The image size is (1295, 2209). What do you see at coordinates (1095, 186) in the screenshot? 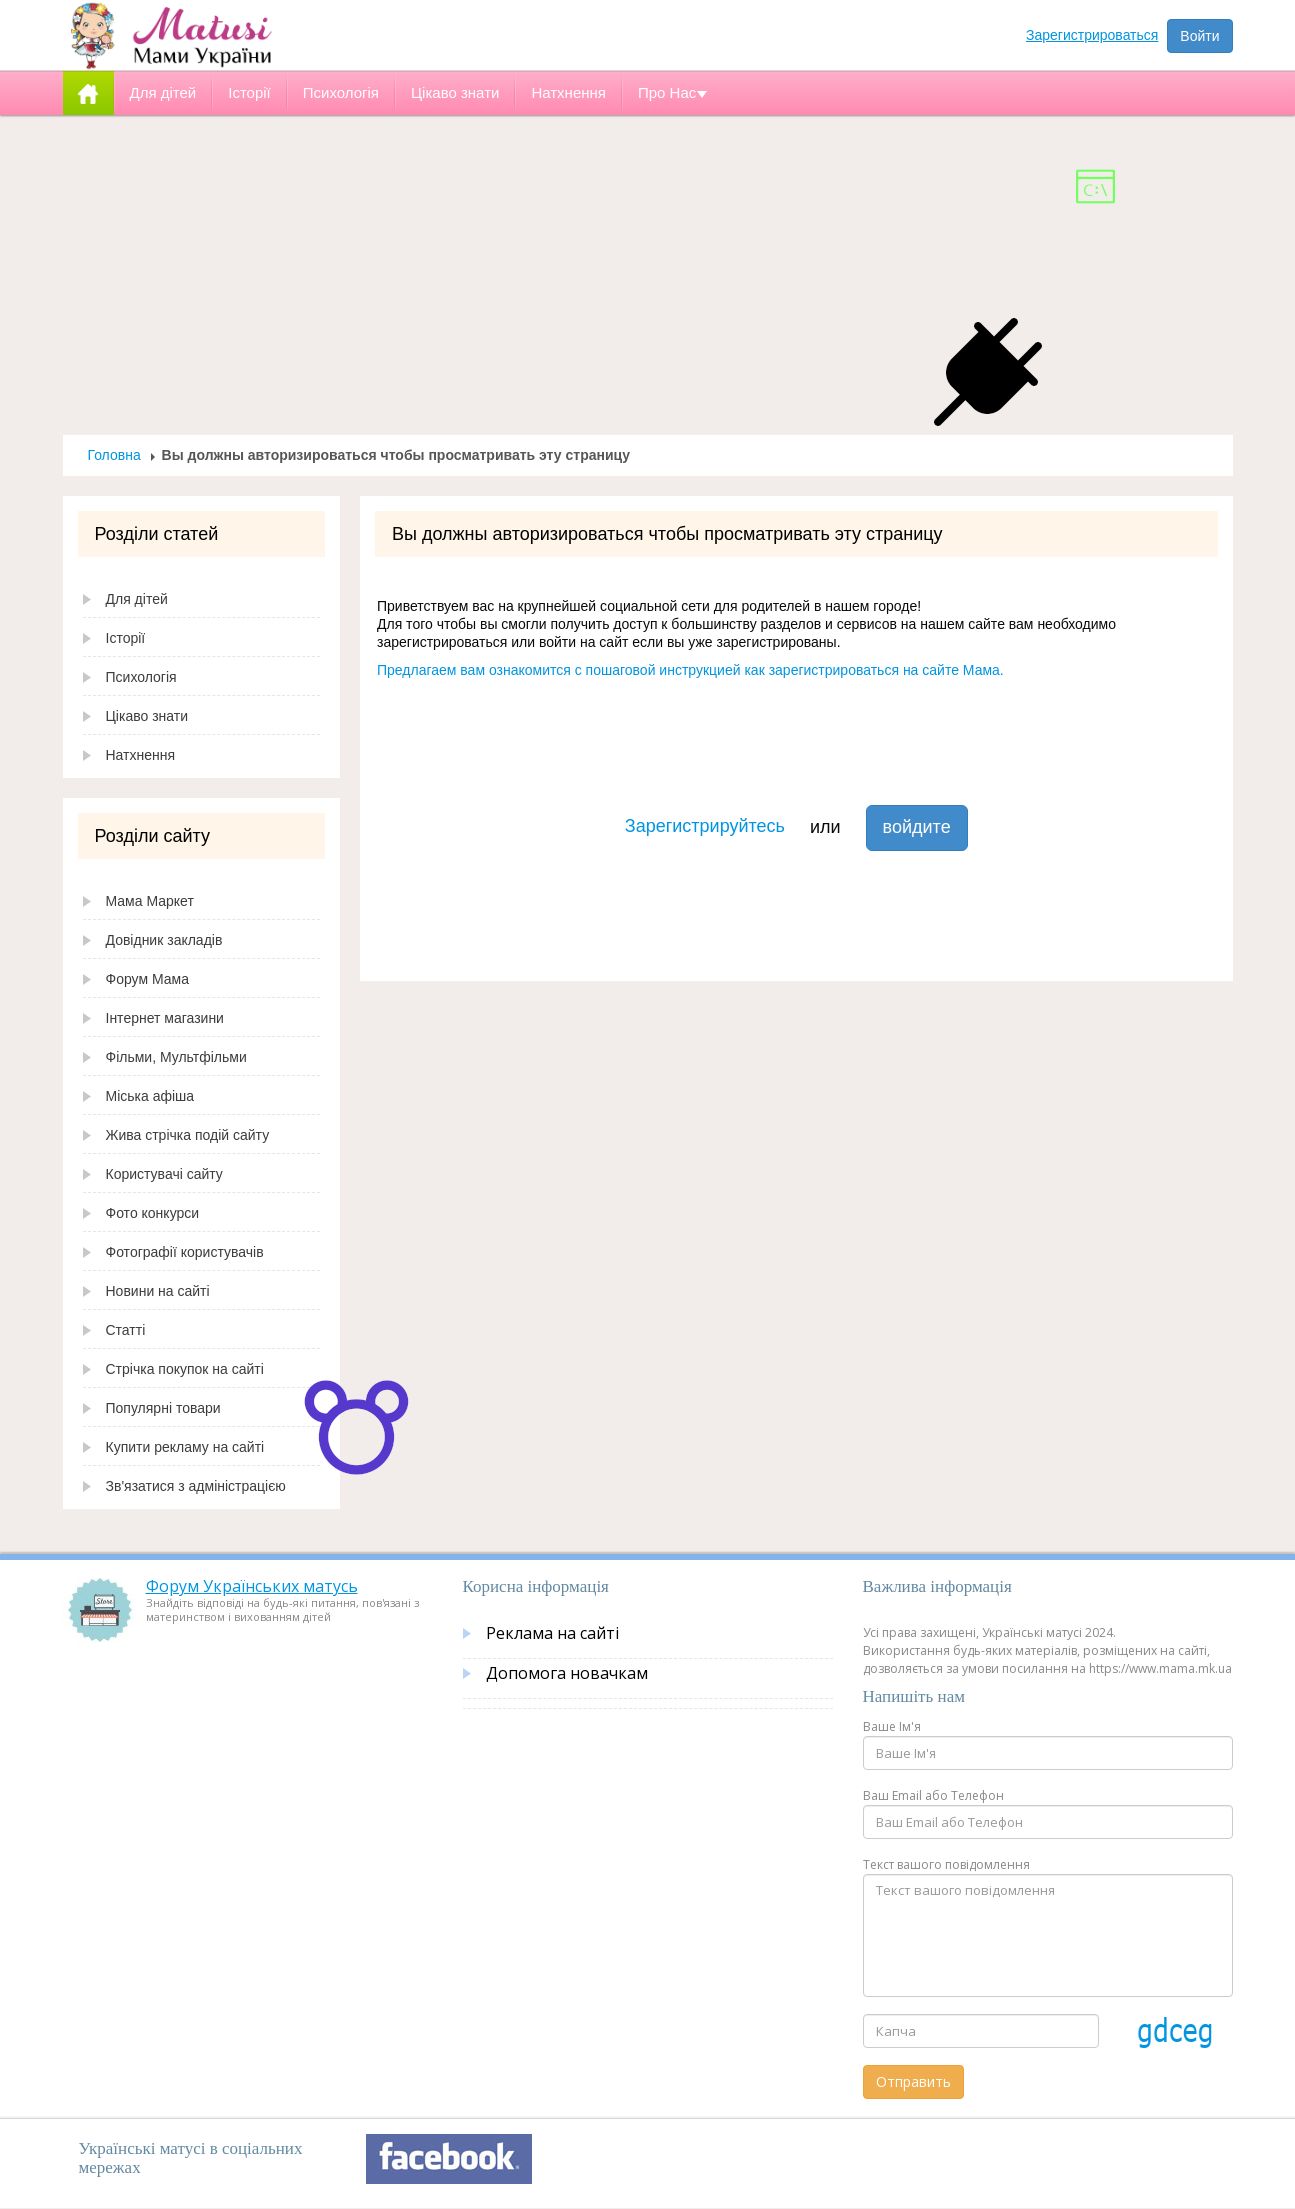
I see `open command prompt terminal` at bounding box center [1095, 186].